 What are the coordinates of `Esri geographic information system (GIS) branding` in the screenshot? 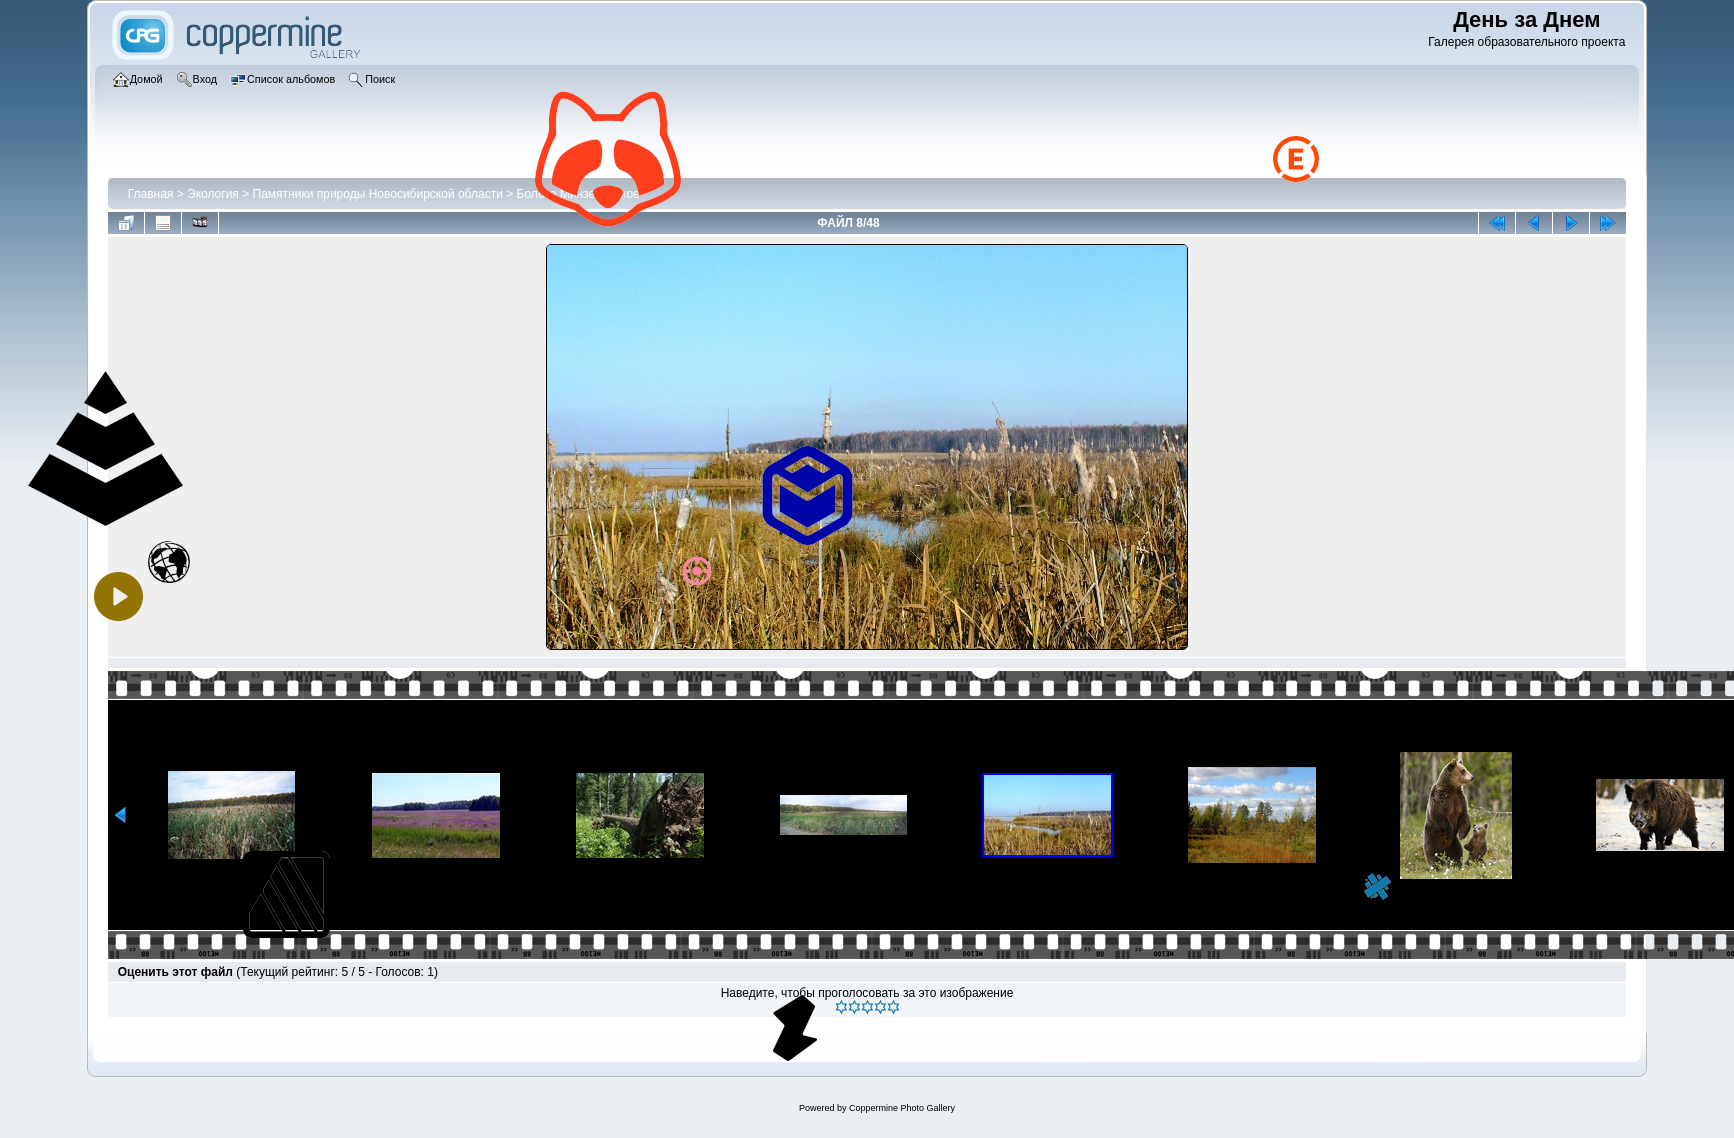 It's located at (169, 562).